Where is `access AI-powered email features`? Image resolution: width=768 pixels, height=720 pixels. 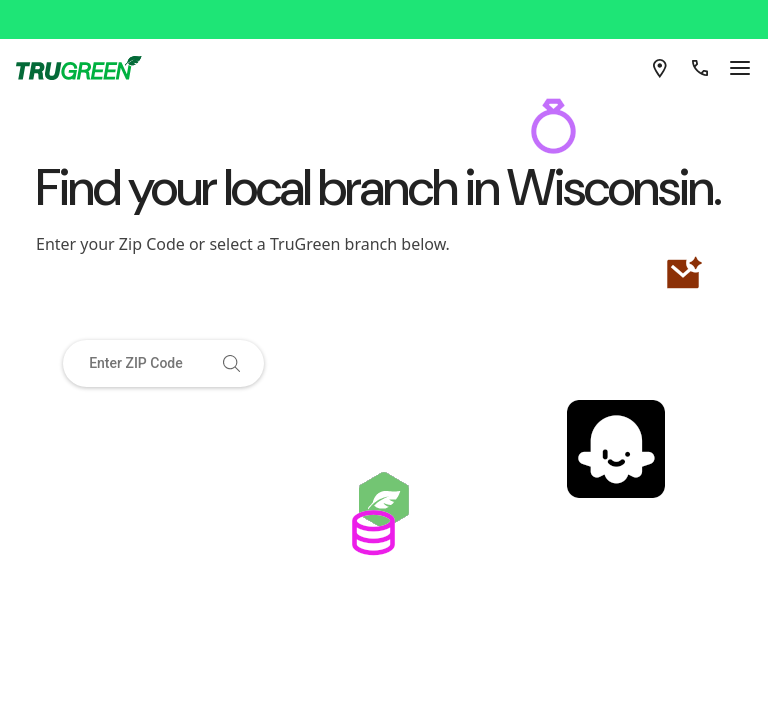 access AI-powered email features is located at coordinates (683, 274).